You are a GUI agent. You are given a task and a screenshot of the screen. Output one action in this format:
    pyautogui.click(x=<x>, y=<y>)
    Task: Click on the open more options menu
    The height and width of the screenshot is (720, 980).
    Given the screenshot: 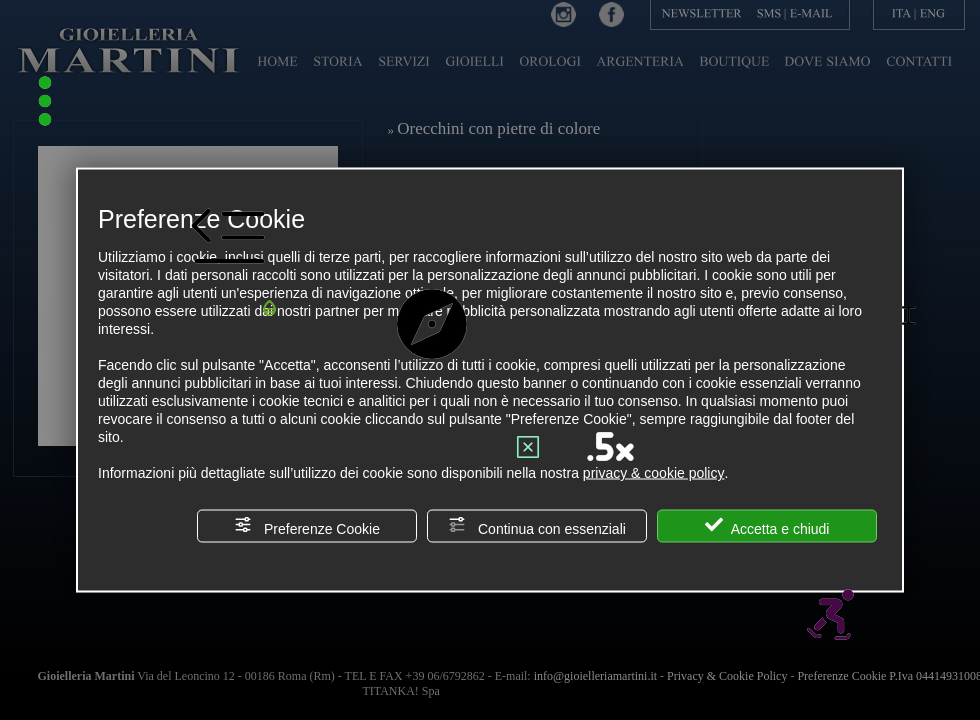 What is the action you would take?
    pyautogui.click(x=45, y=101)
    